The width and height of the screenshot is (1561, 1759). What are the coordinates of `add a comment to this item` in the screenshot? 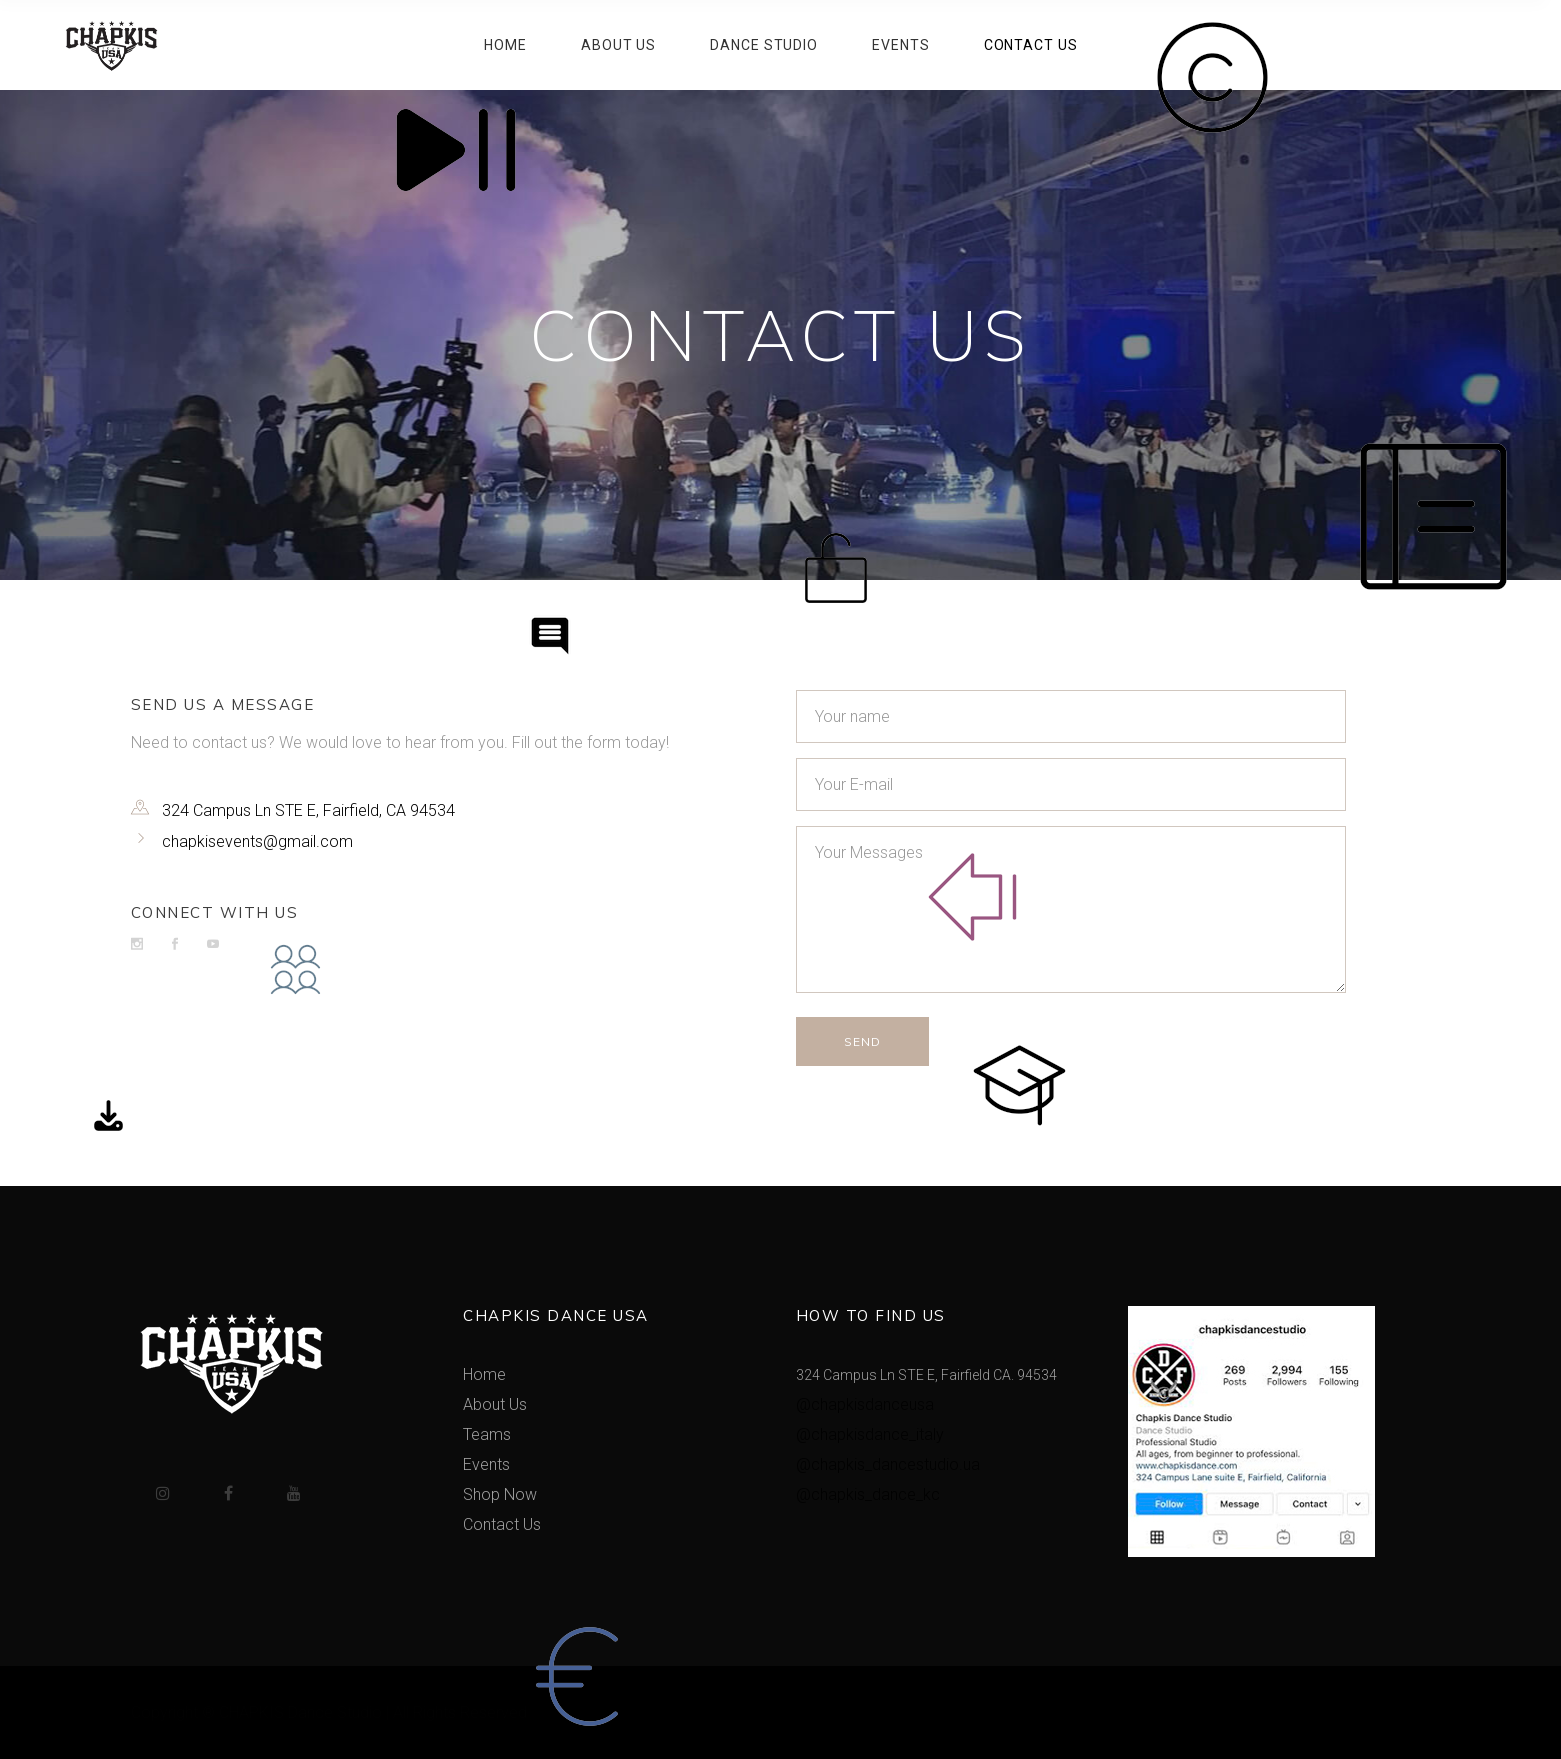 It's located at (550, 636).